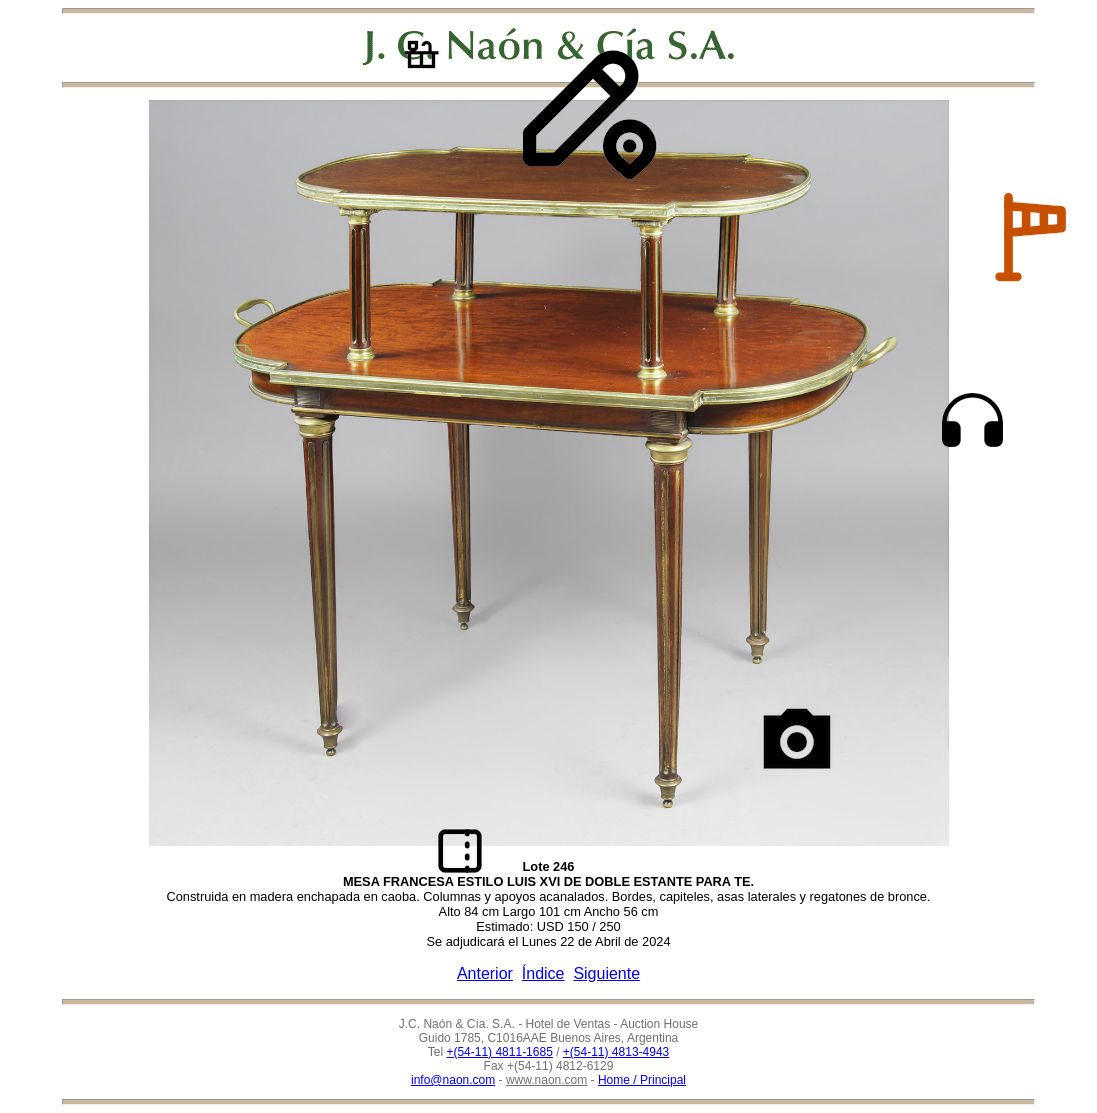 The image size is (1097, 1113). What do you see at coordinates (1035, 237) in the screenshot?
I see `view current wind conditions` at bounding box center [1035, 237].